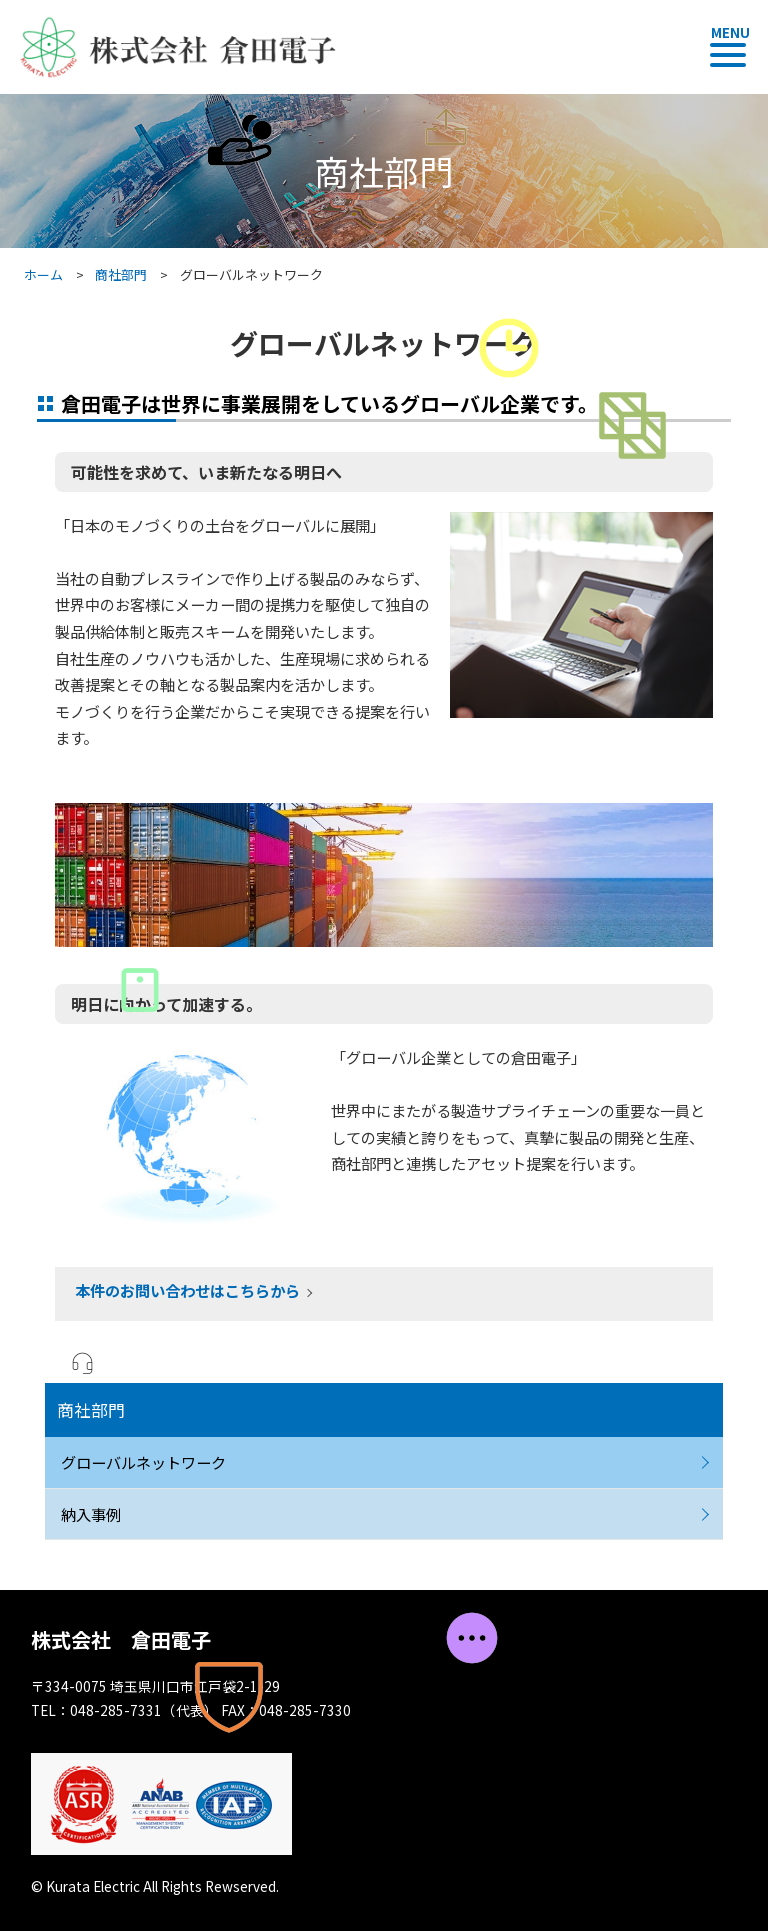  Describe the element at coordinates (229, 1693) in the screenshot. I see `access security settings` at that location.